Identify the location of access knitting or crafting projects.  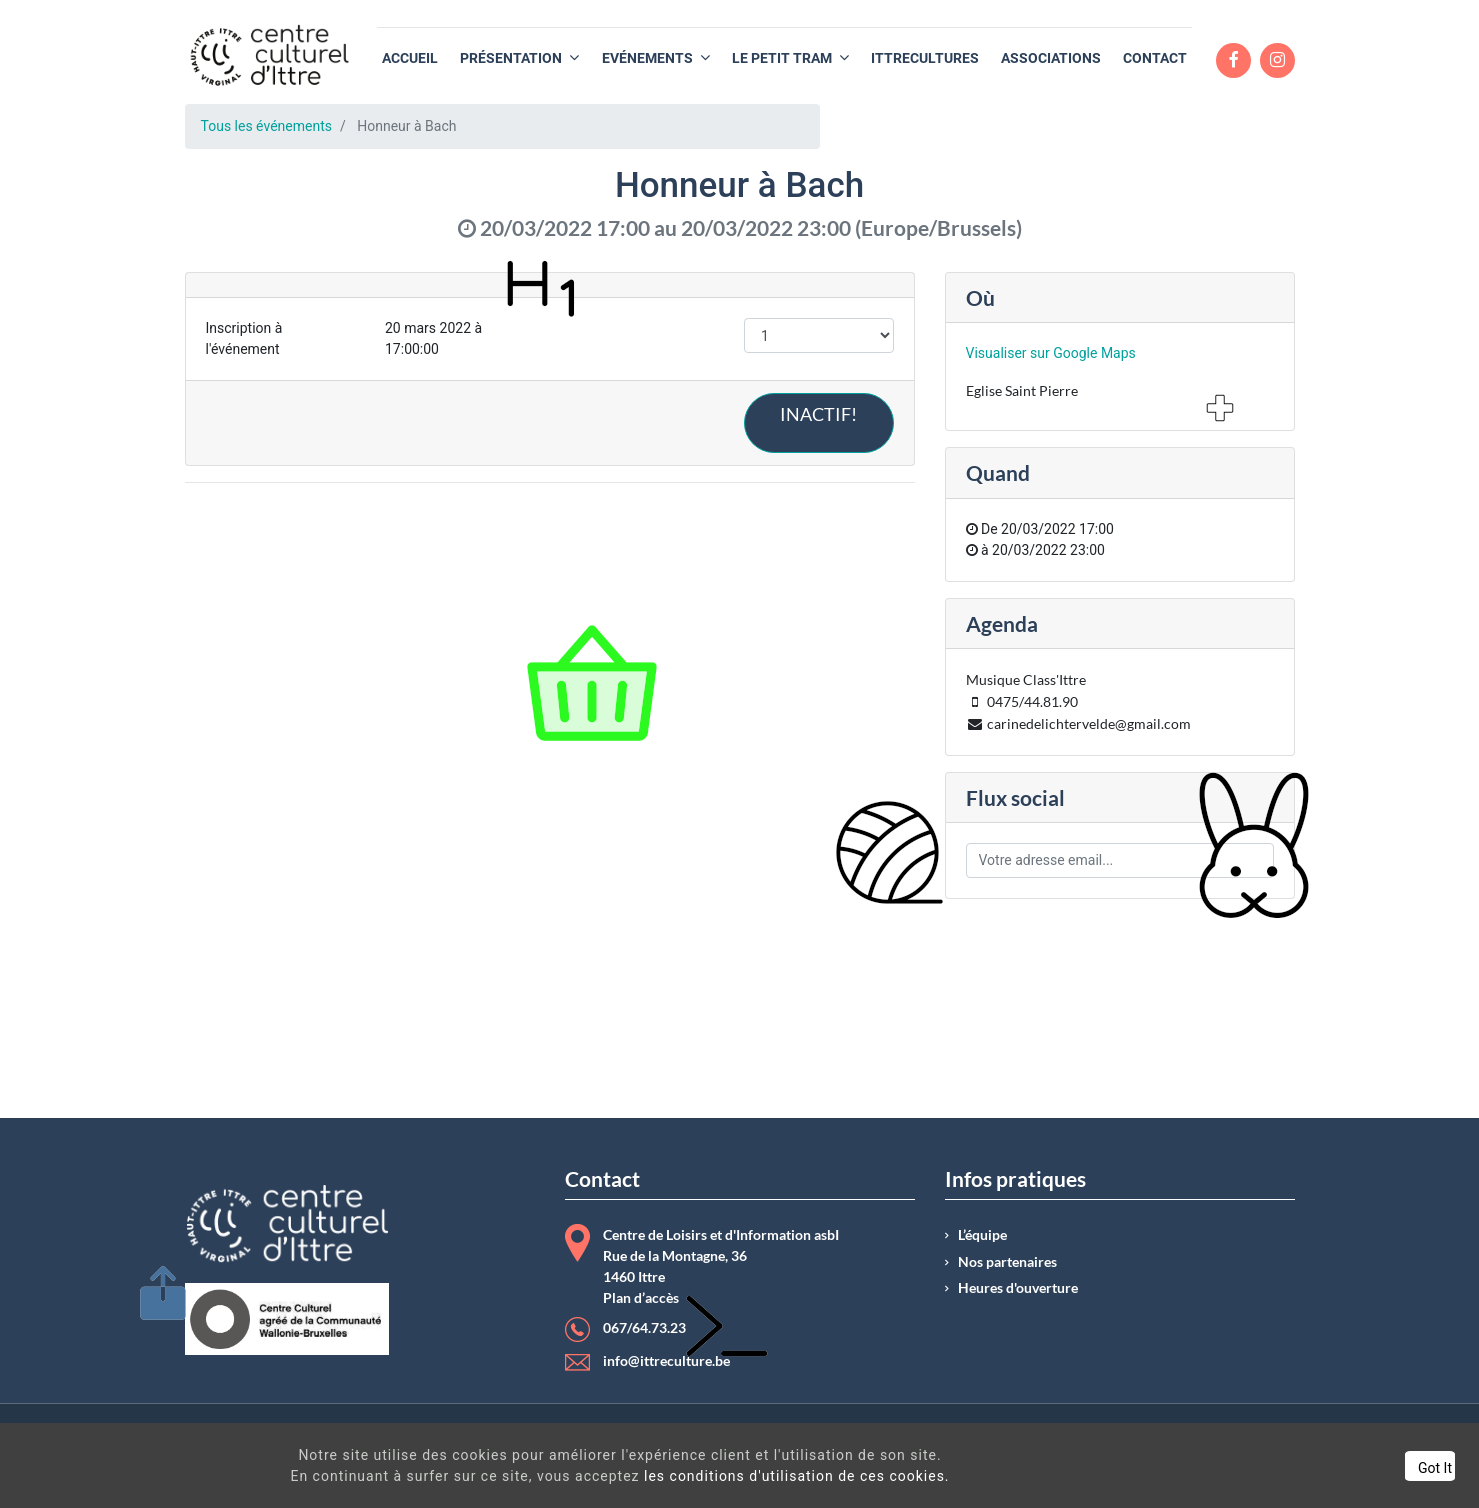
(887, 852).